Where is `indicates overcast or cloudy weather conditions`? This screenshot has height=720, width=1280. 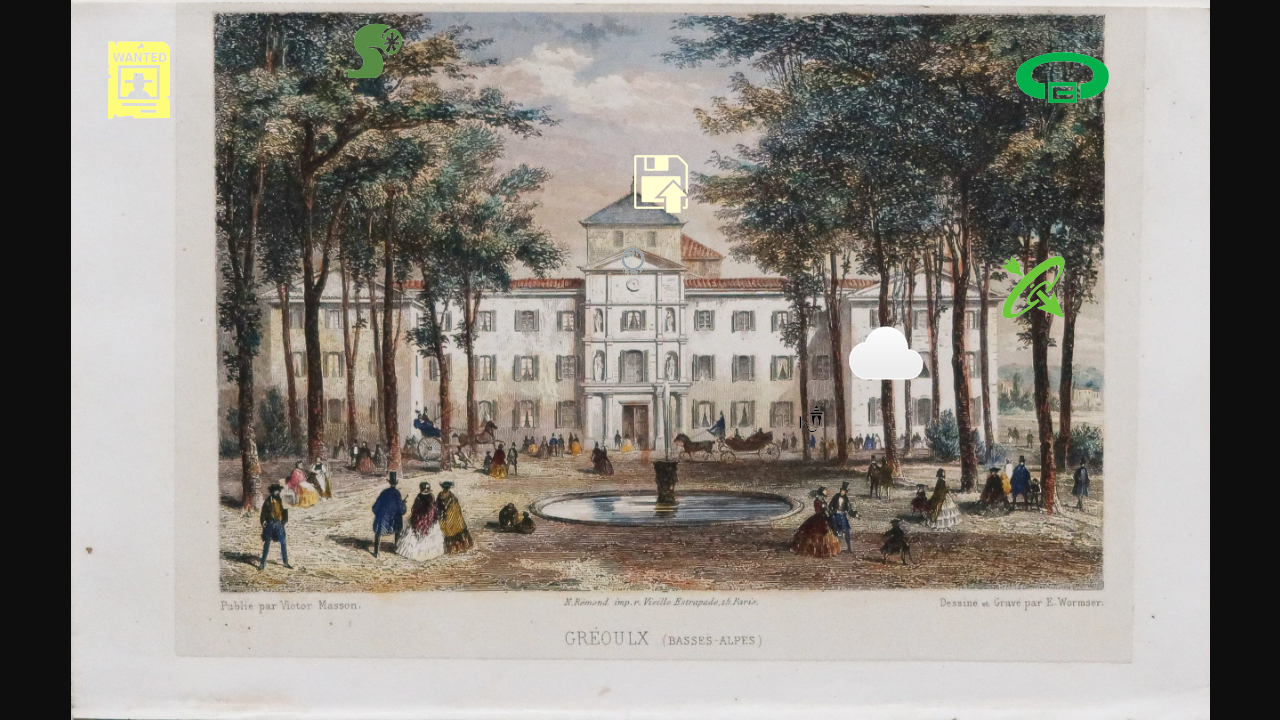
indicates overcast or cloudy weather conditions is located at coordinates (886, 353).